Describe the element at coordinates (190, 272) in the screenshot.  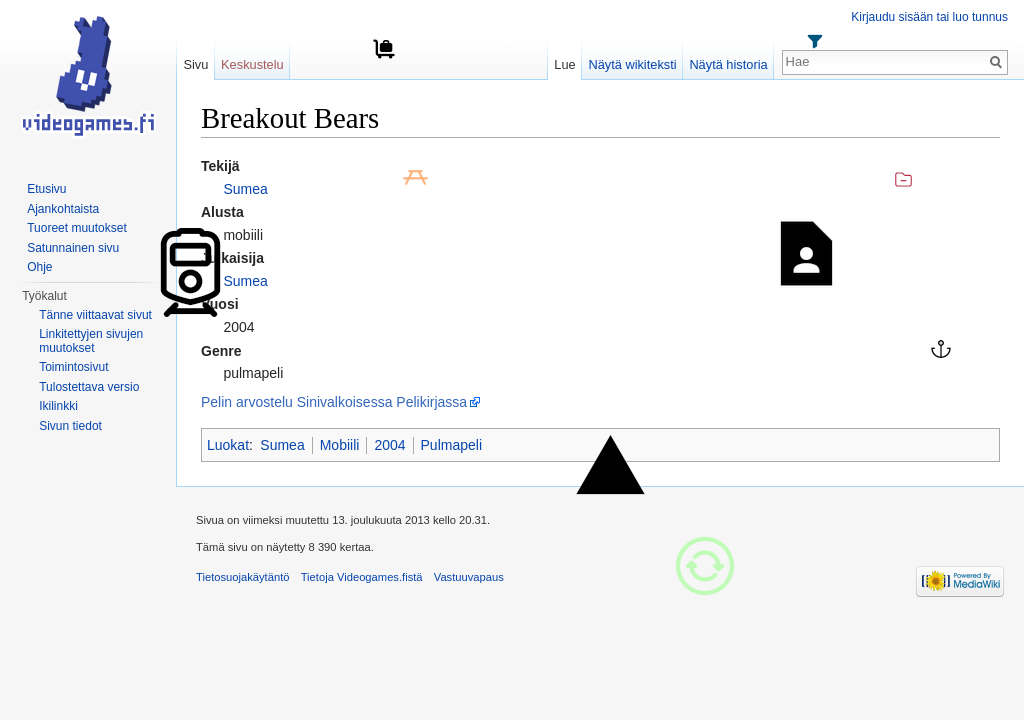
I see `view train schedules or routes` at that location.